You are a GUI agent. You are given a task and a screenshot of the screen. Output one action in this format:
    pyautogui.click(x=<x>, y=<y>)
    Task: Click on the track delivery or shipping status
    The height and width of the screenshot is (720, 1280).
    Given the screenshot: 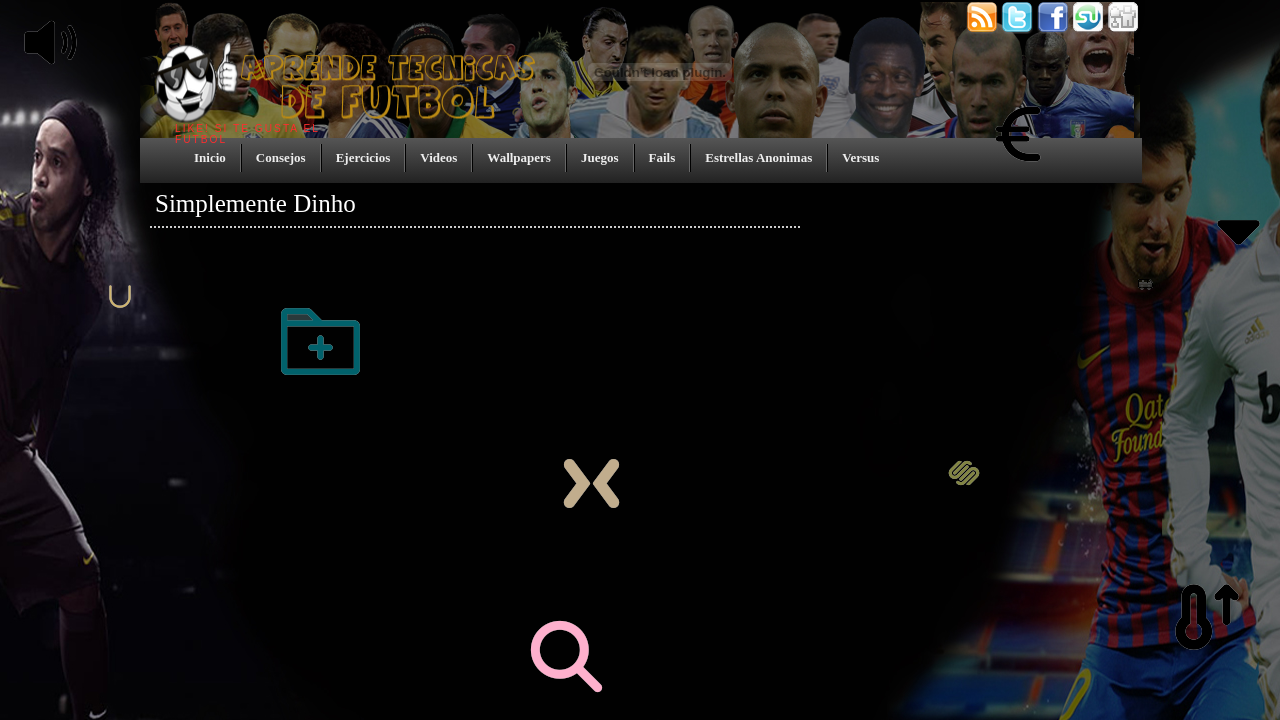 What is the action you would take?
    pyautogui.click(x=1145, y=284)
    